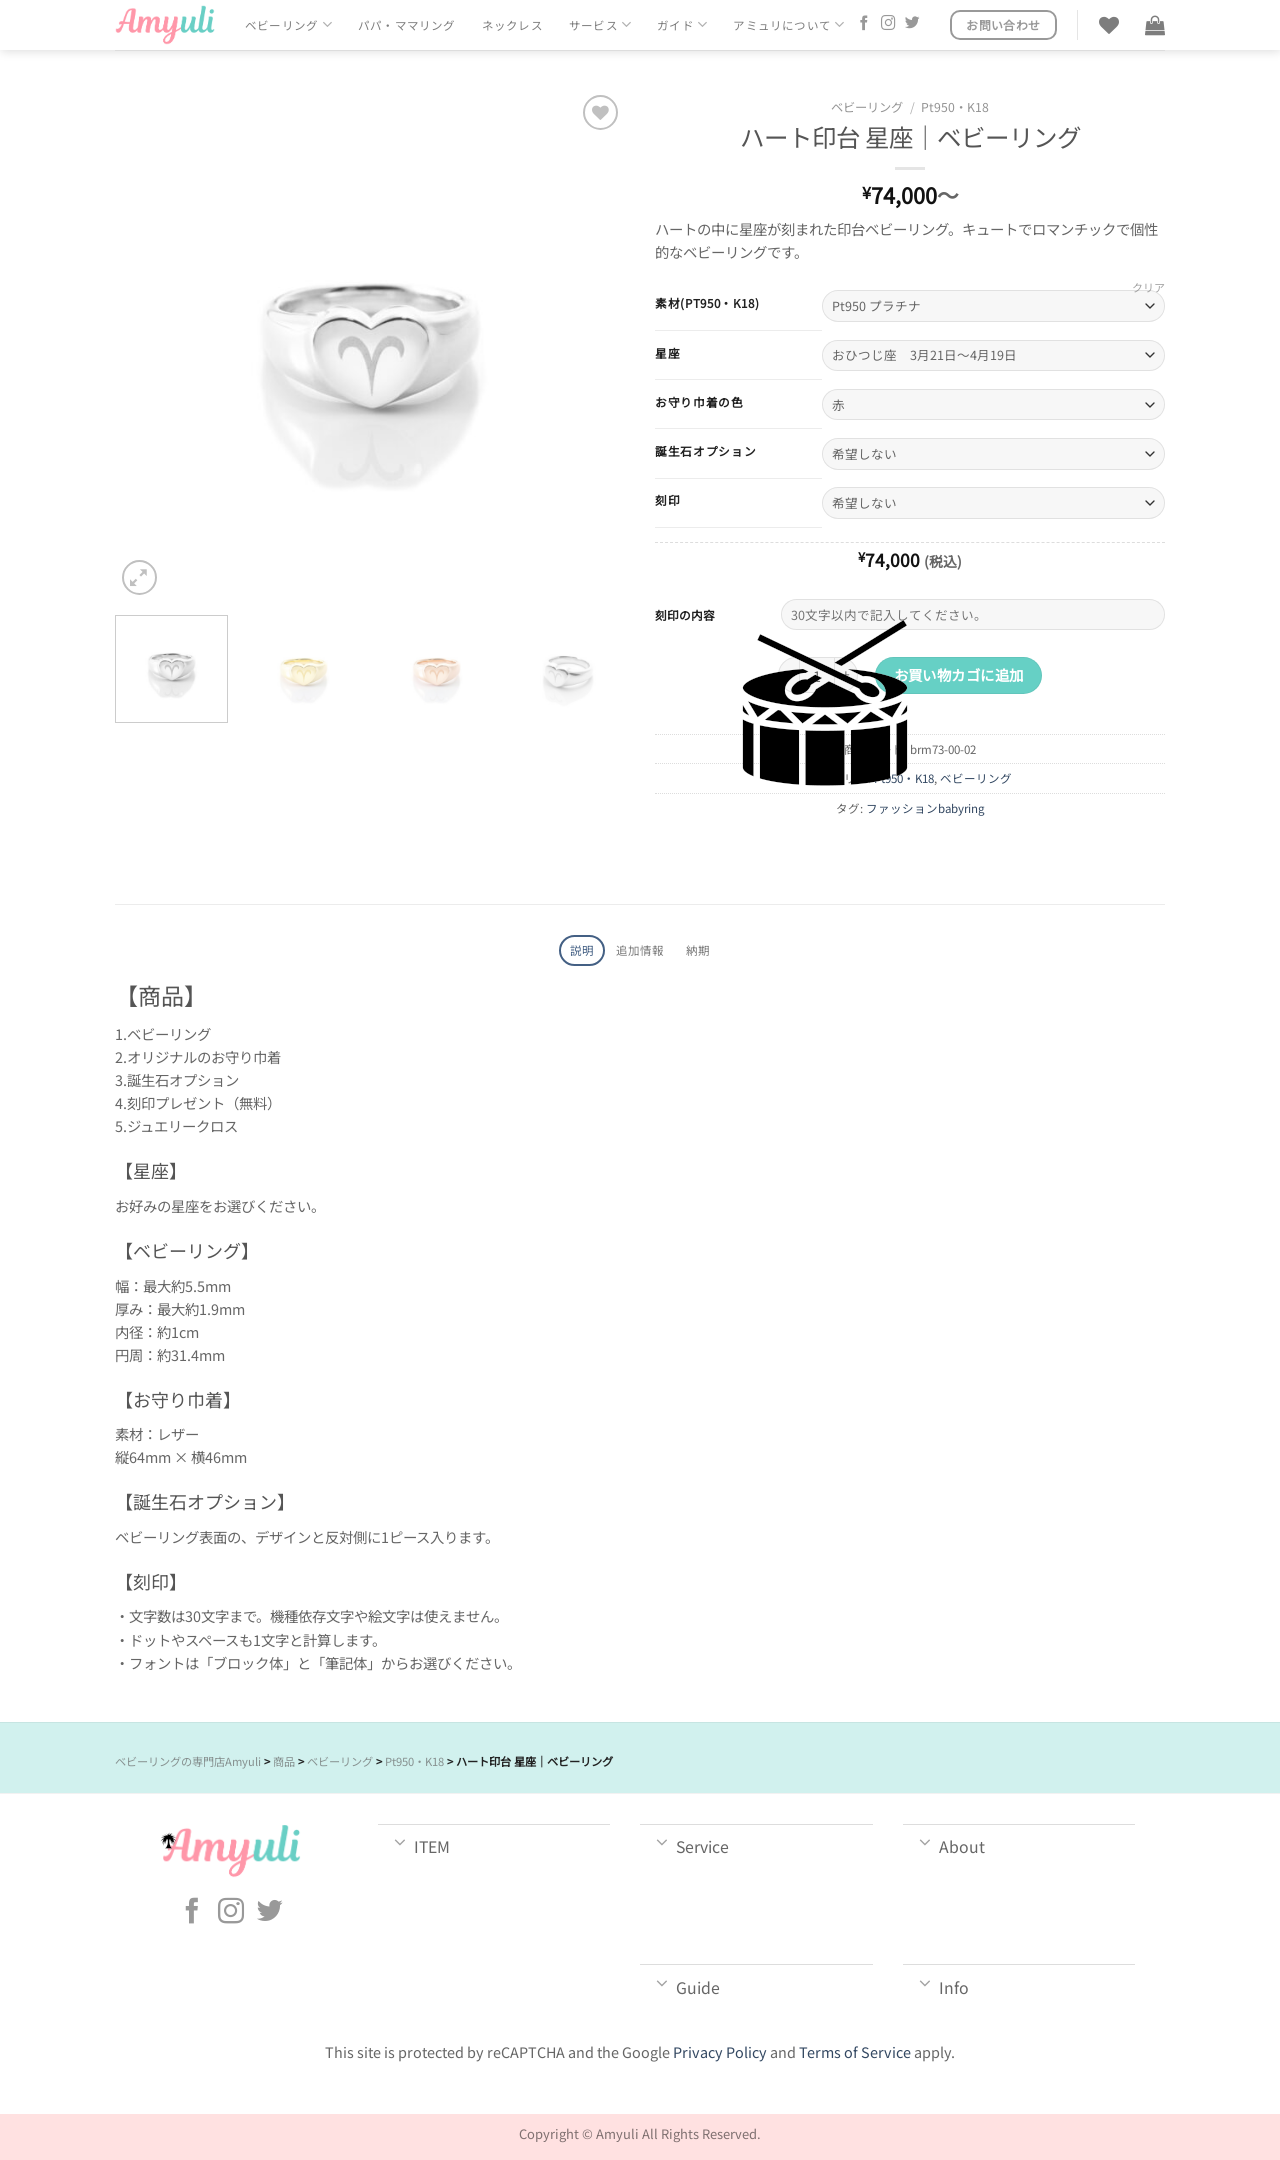 The image size is (1280, 2160). Describe the element at coordinates (168, 1840) in the screenshot. I see `indicates a fountain or water feature location` at that location.